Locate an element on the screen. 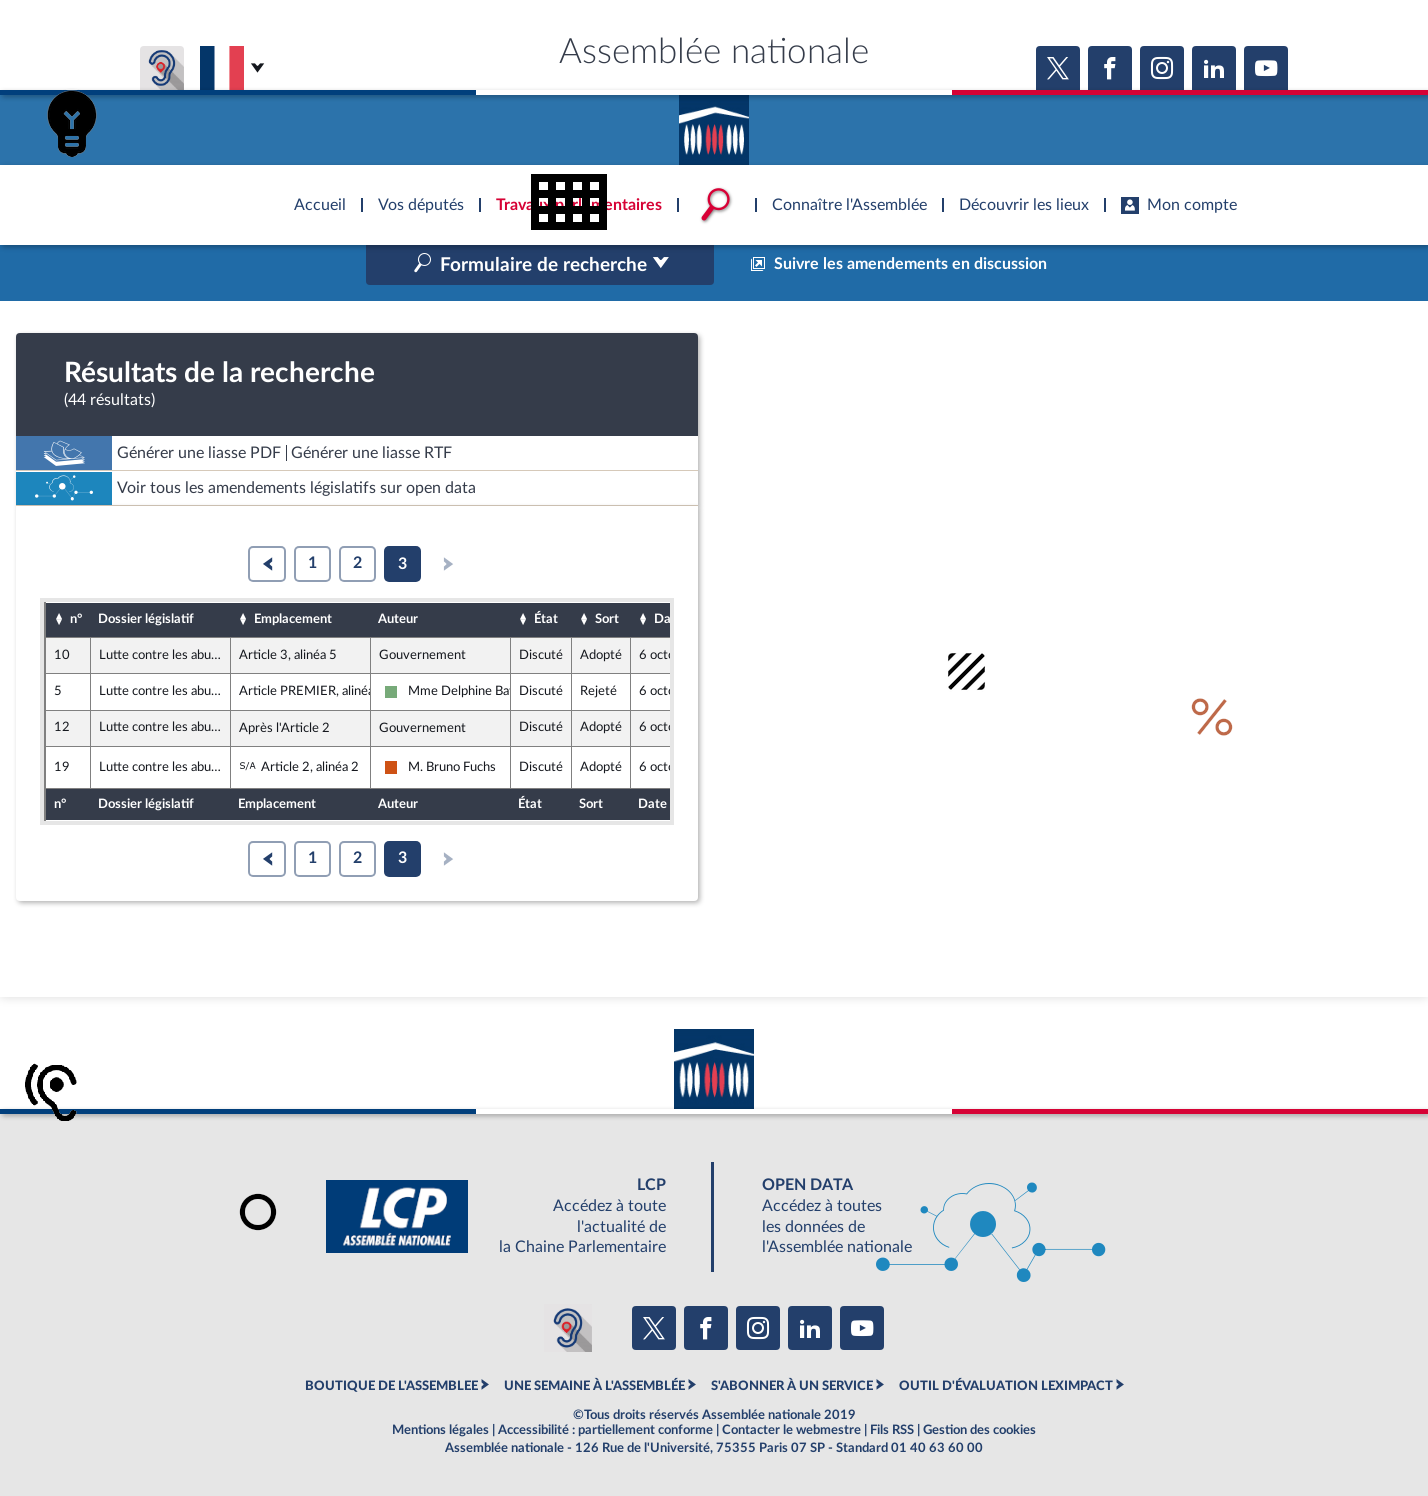 Image resolution: width=1428 pixels, height=1496 pixels. view or apply a percentage value is located at coordinates (1212, 717).